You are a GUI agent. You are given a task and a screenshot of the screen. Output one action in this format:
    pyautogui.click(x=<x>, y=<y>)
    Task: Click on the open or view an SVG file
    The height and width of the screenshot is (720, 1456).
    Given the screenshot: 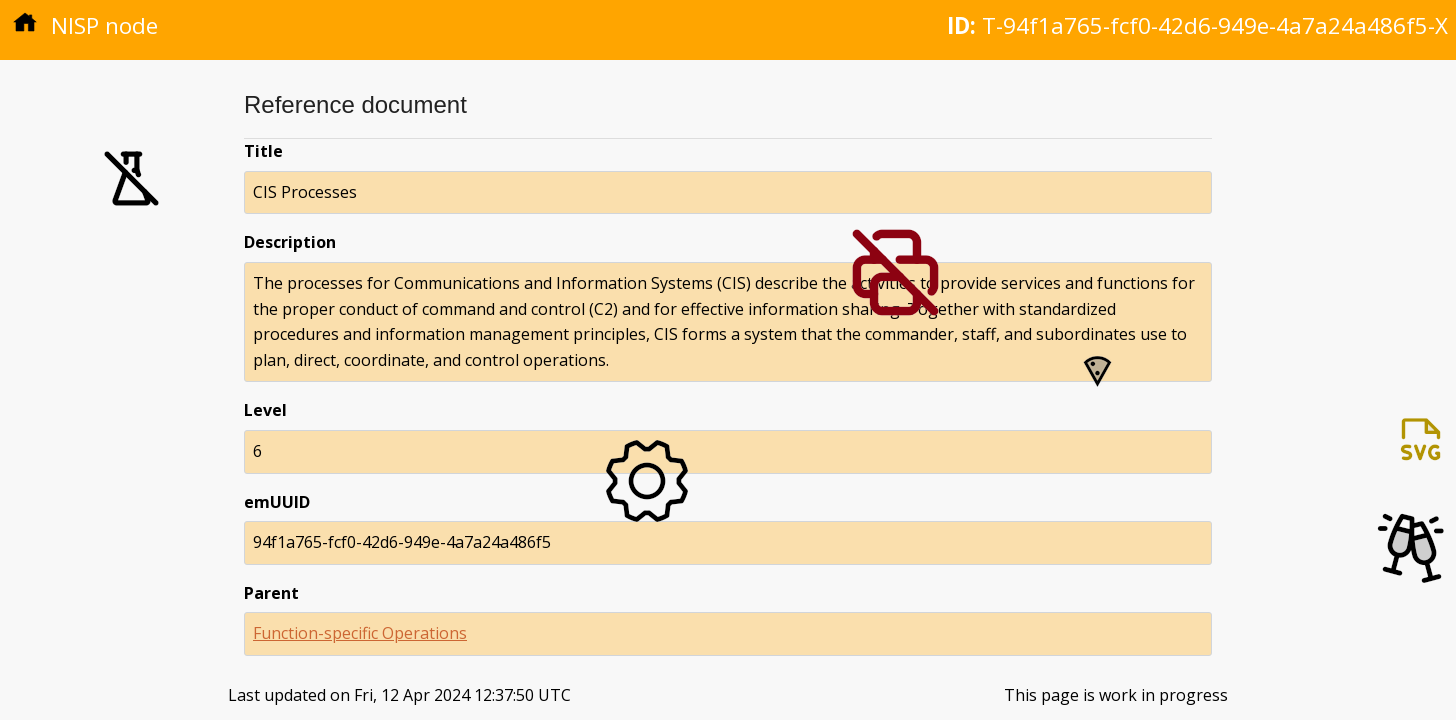 What is the action you would take?
    pyautogui.click(x=1421, y=441)
    